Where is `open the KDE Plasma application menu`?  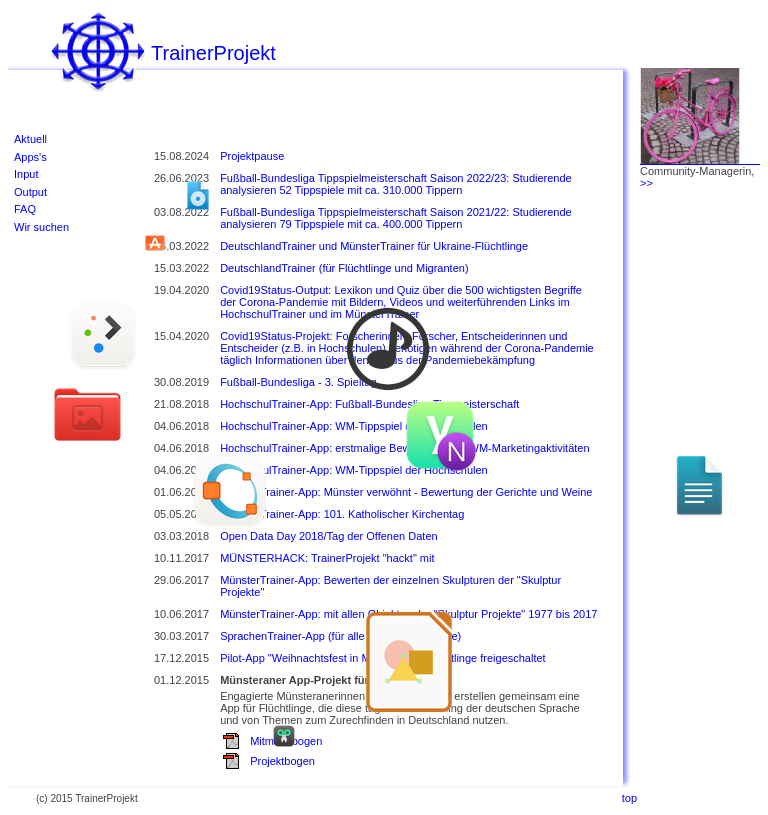
open the KDE Plasma application menu is located at coordinates (103, 334).